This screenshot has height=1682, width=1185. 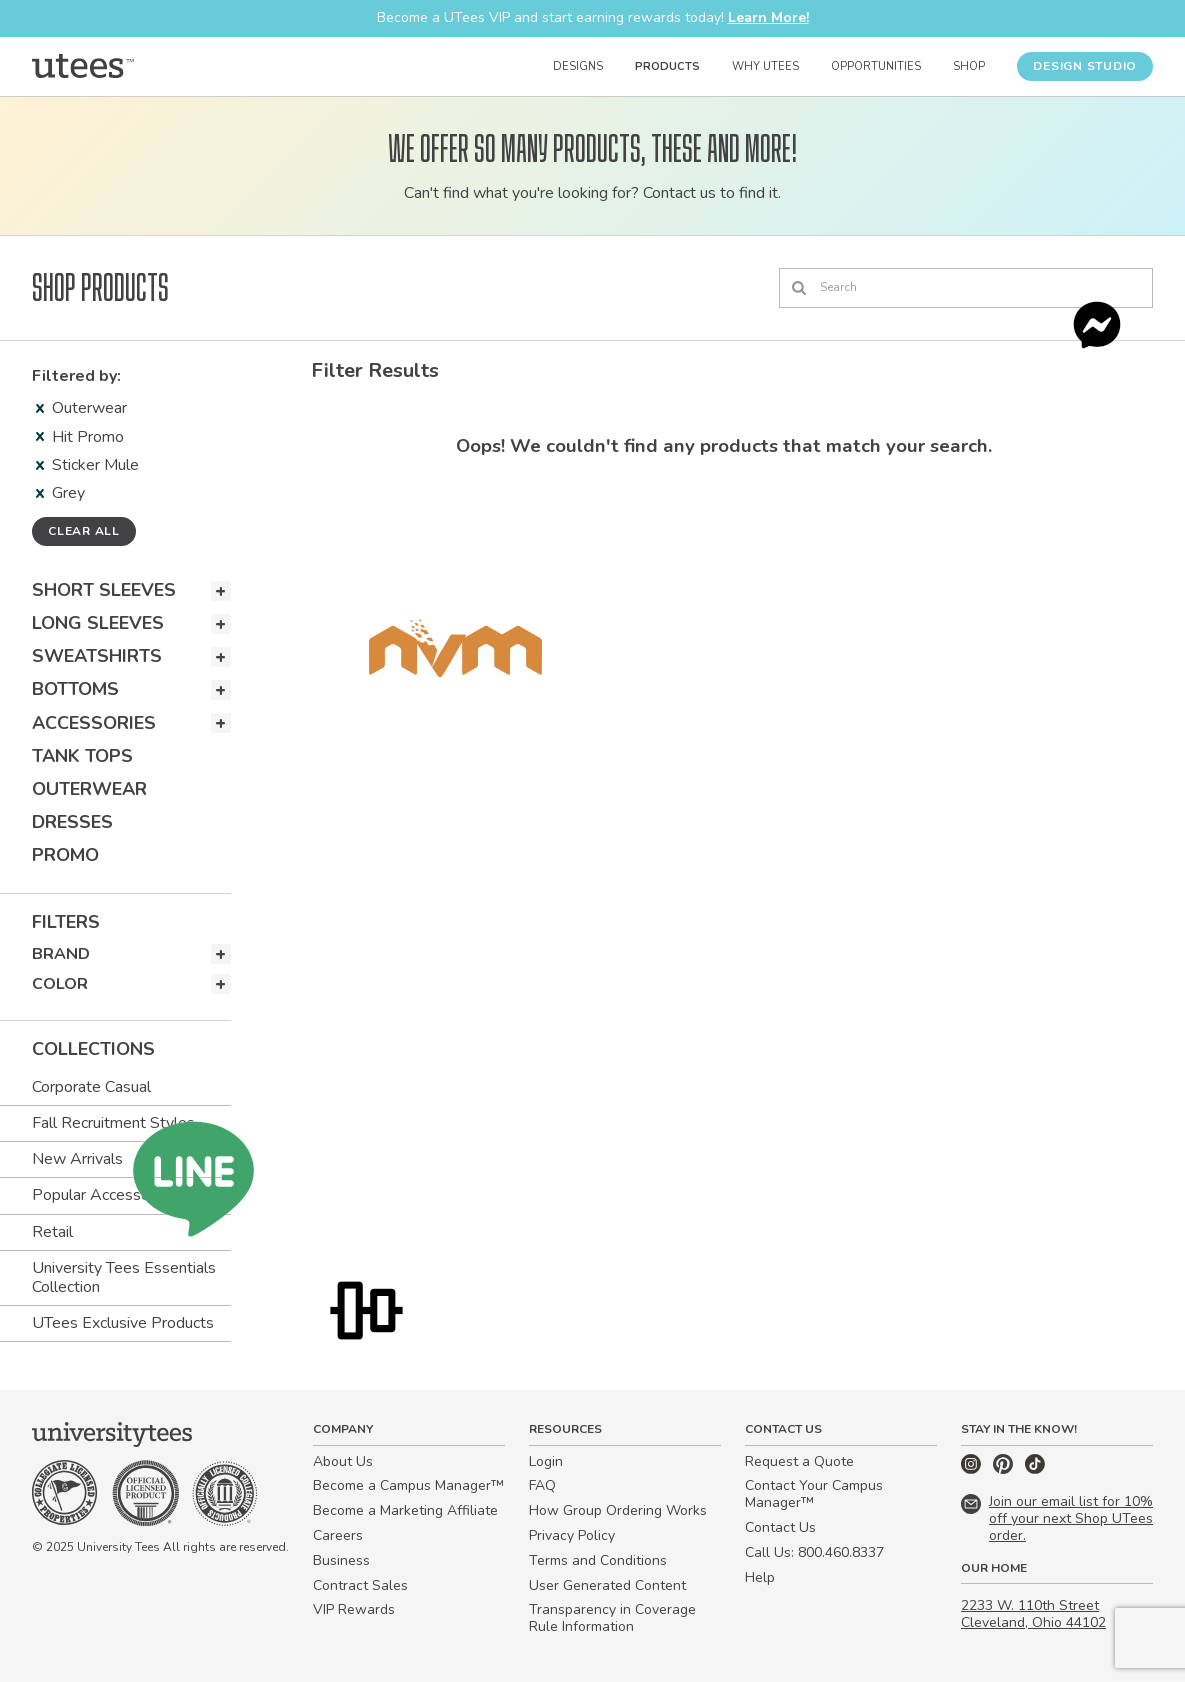 What do you see at coordinates (193, 1178) in the screenshot?
I see `open the LINE messaging app` at bounding box center [193, 1178].